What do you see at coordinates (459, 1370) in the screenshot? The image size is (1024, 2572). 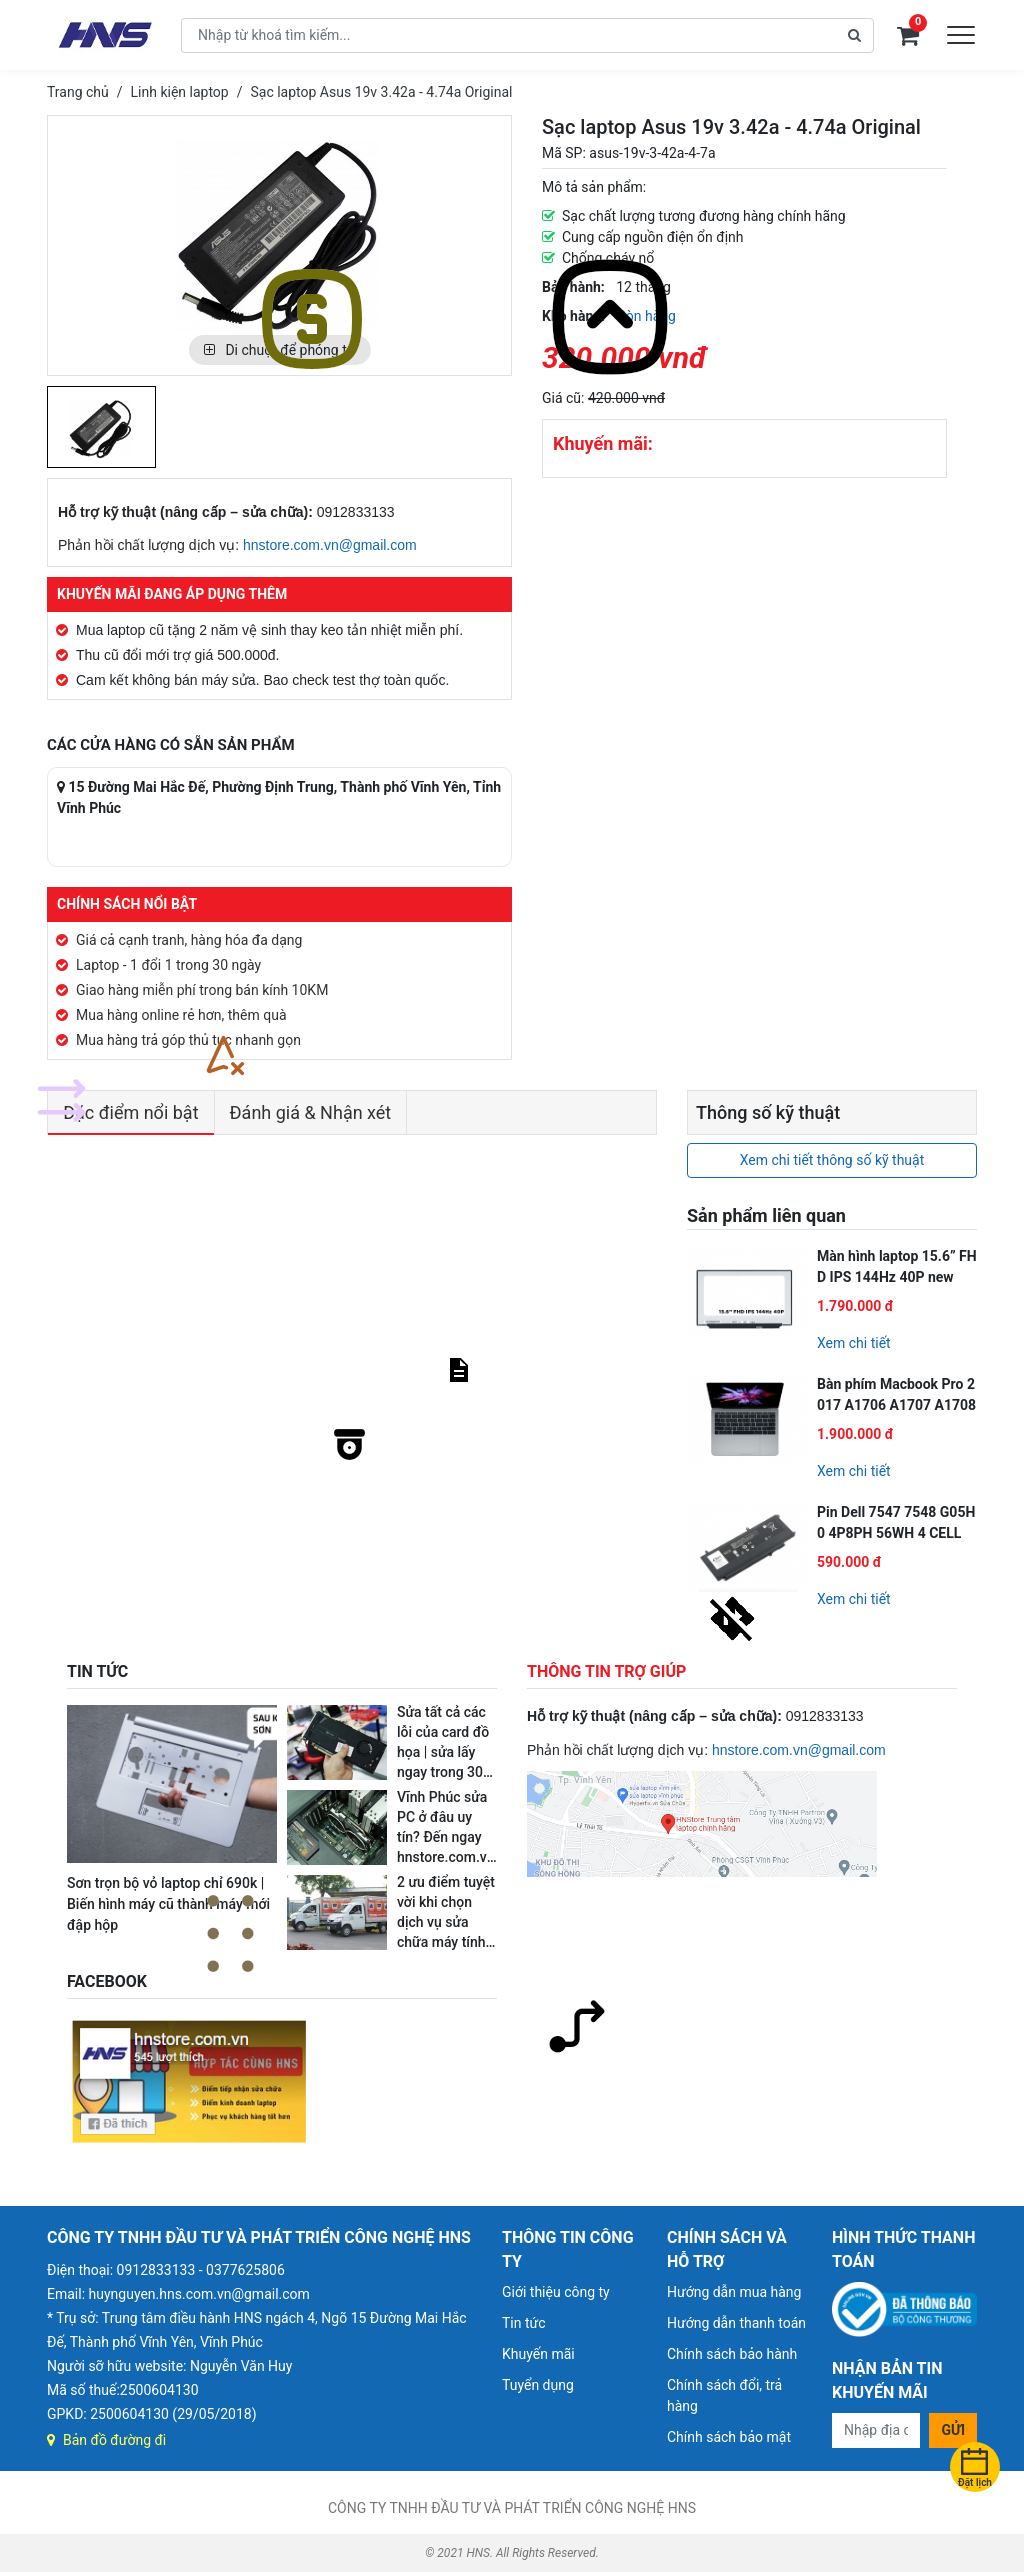 I see `view document details` at bounding box center [459, 1370].